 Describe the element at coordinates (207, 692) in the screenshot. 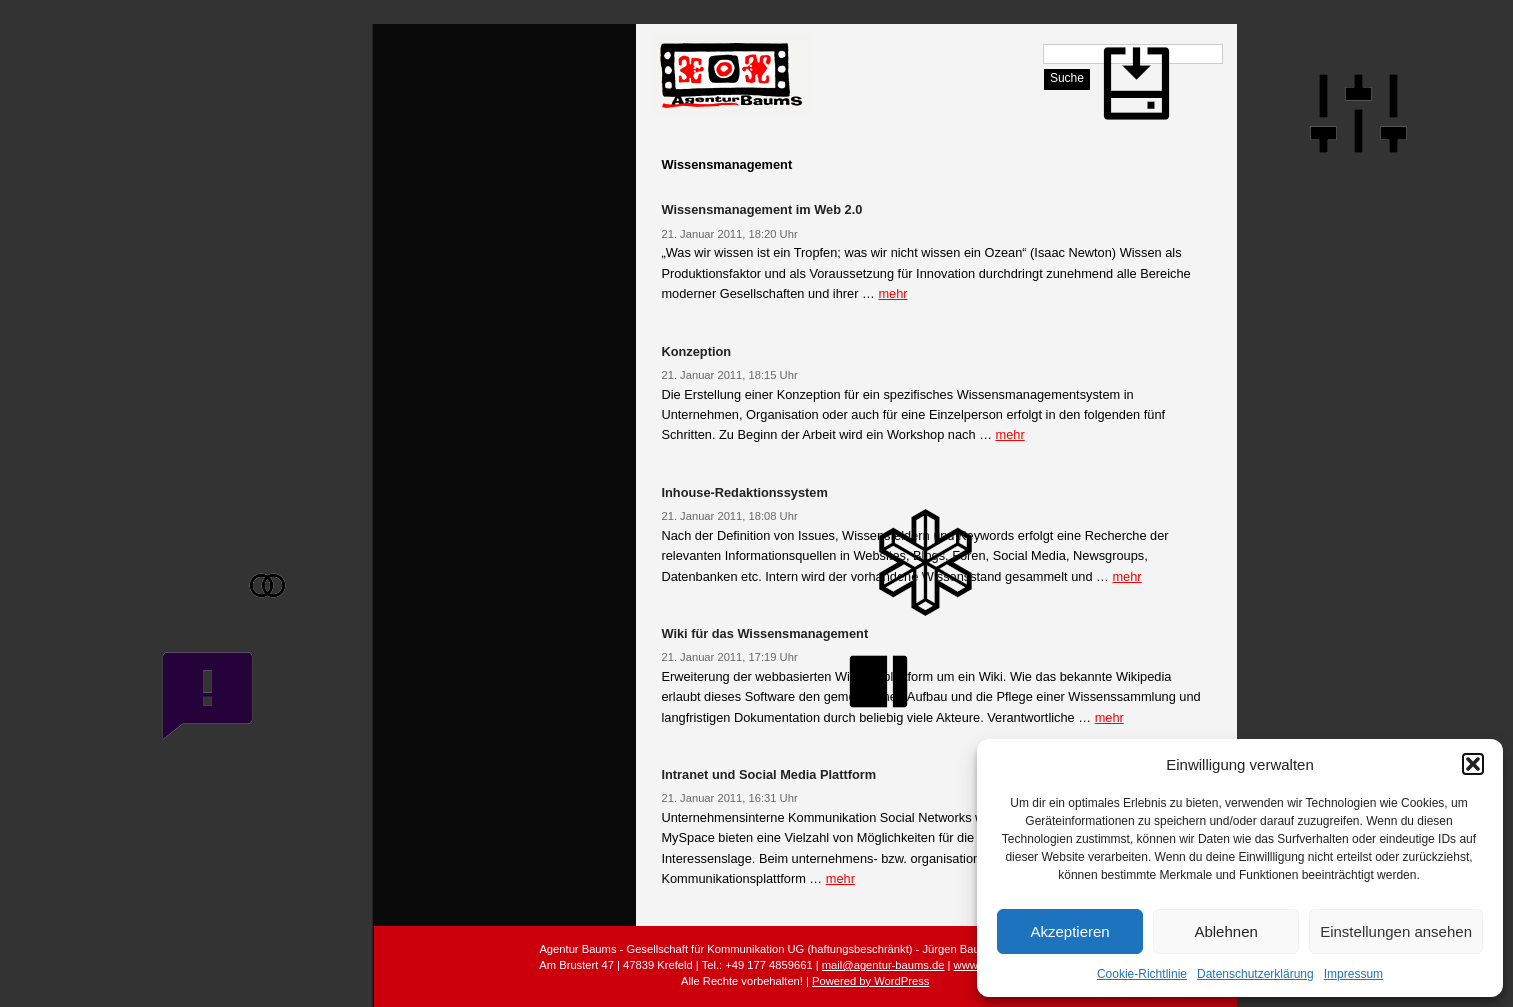

I see `submit feedback or report an issue` at that location.